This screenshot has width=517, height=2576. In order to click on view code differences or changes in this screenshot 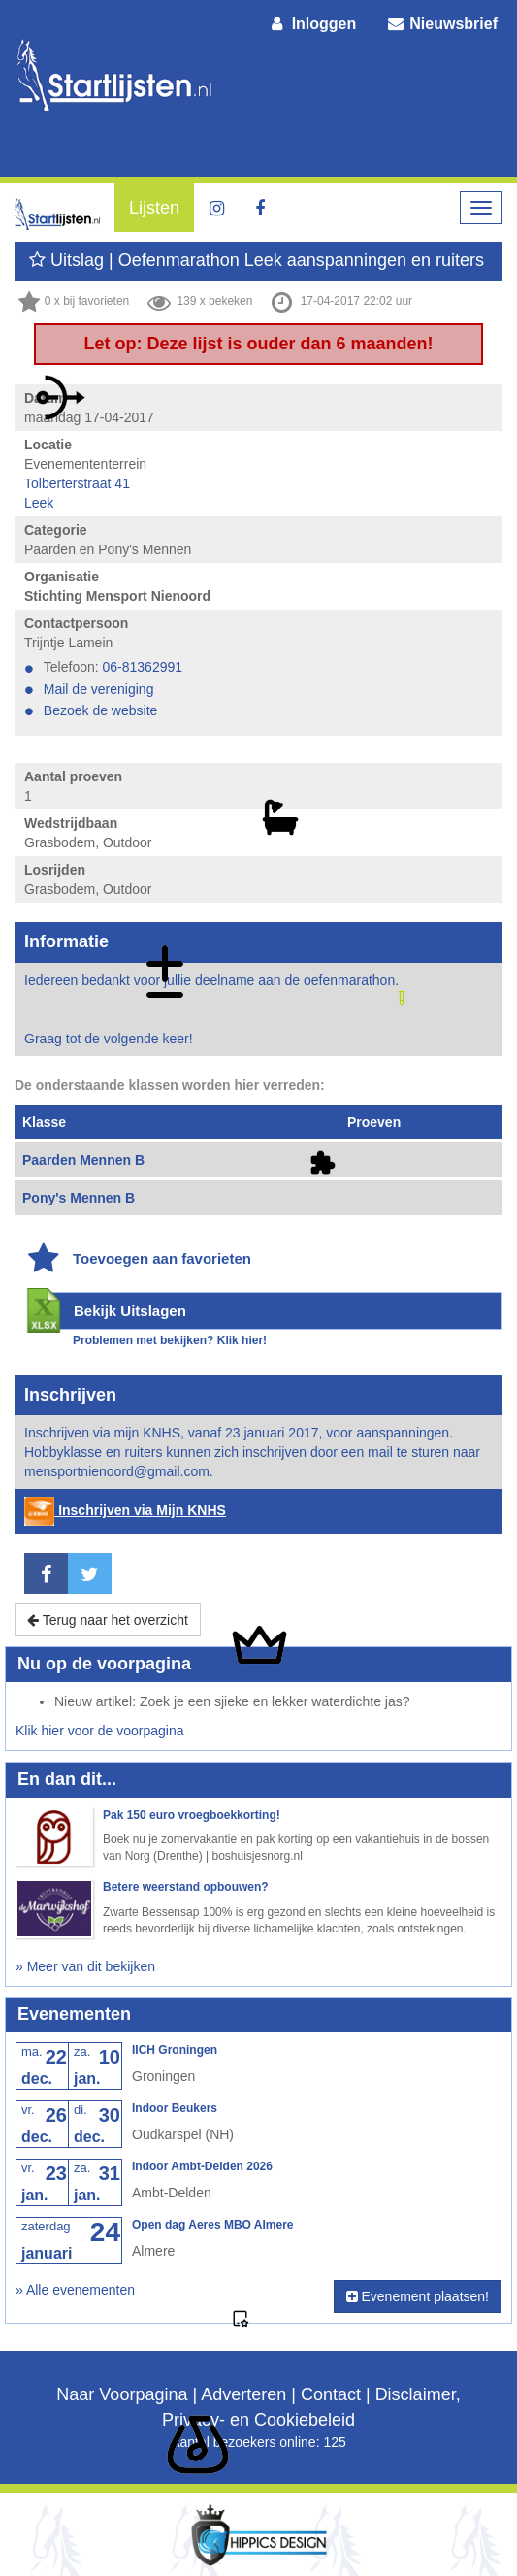, I will do `click(165, 973)`.